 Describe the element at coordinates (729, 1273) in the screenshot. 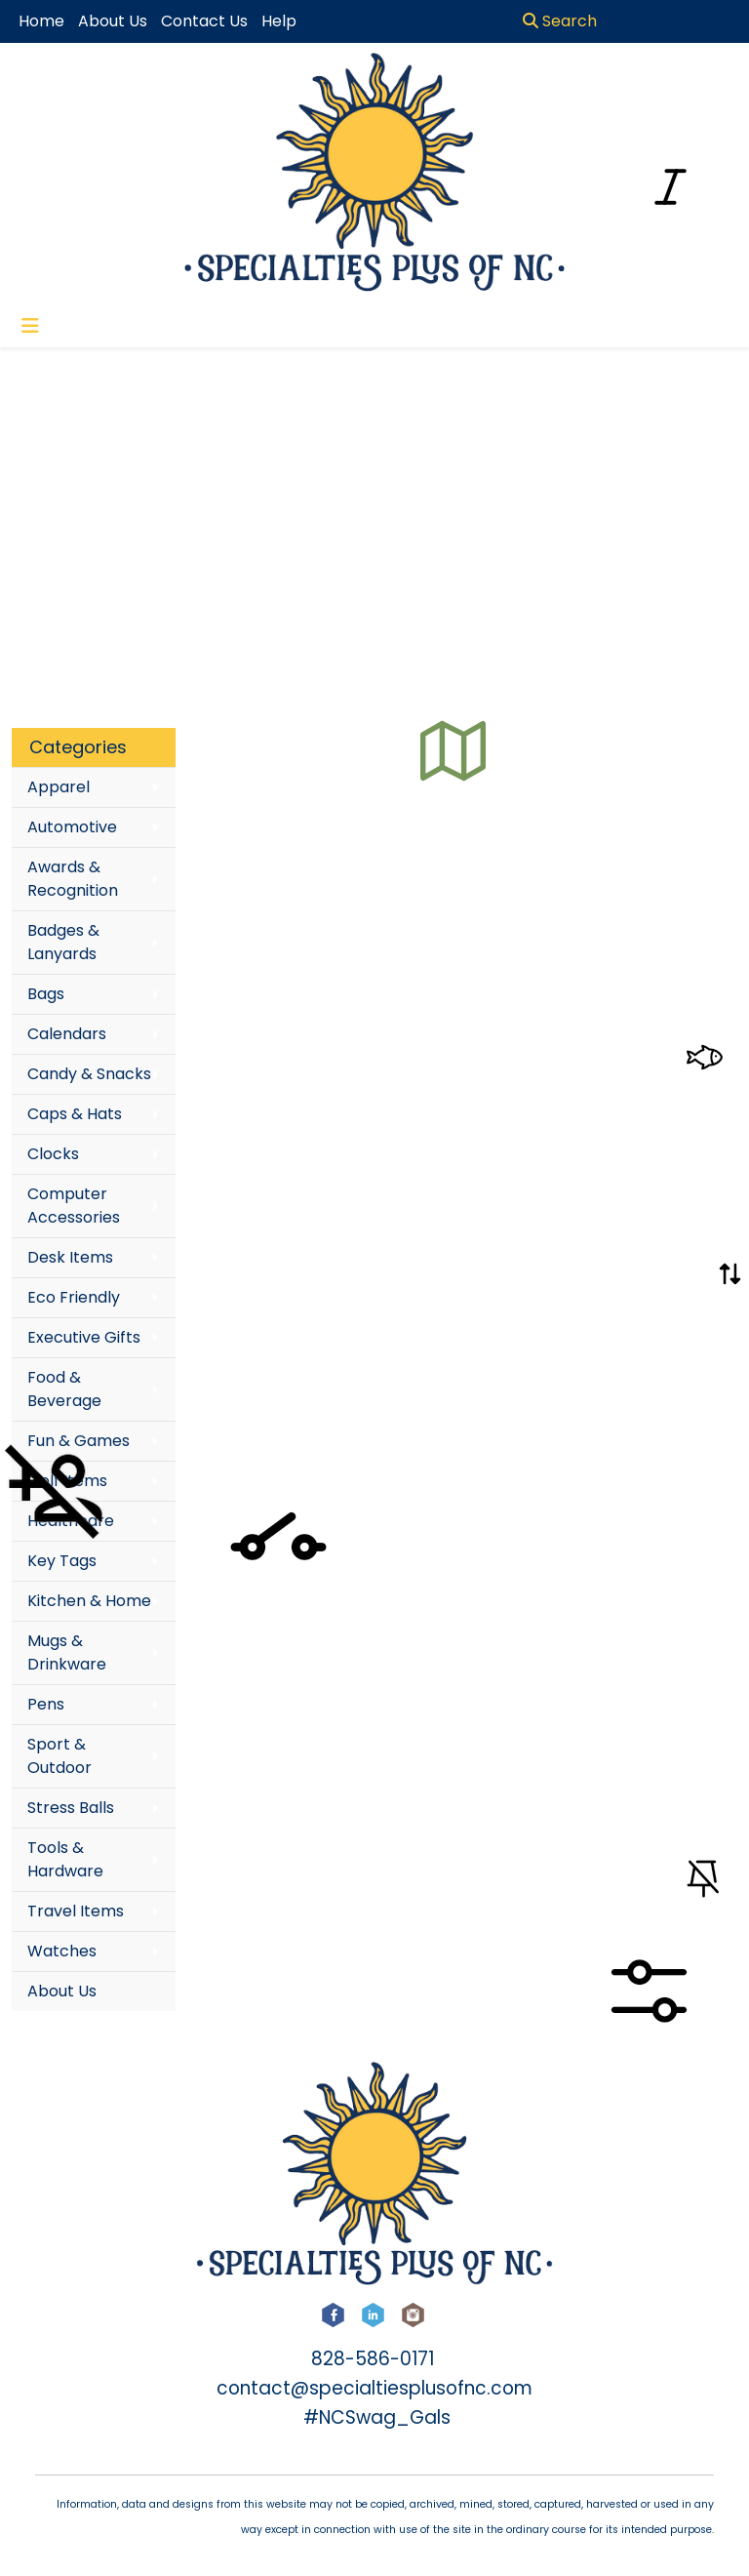

I see `sort items in ascending or descending order` at that location.